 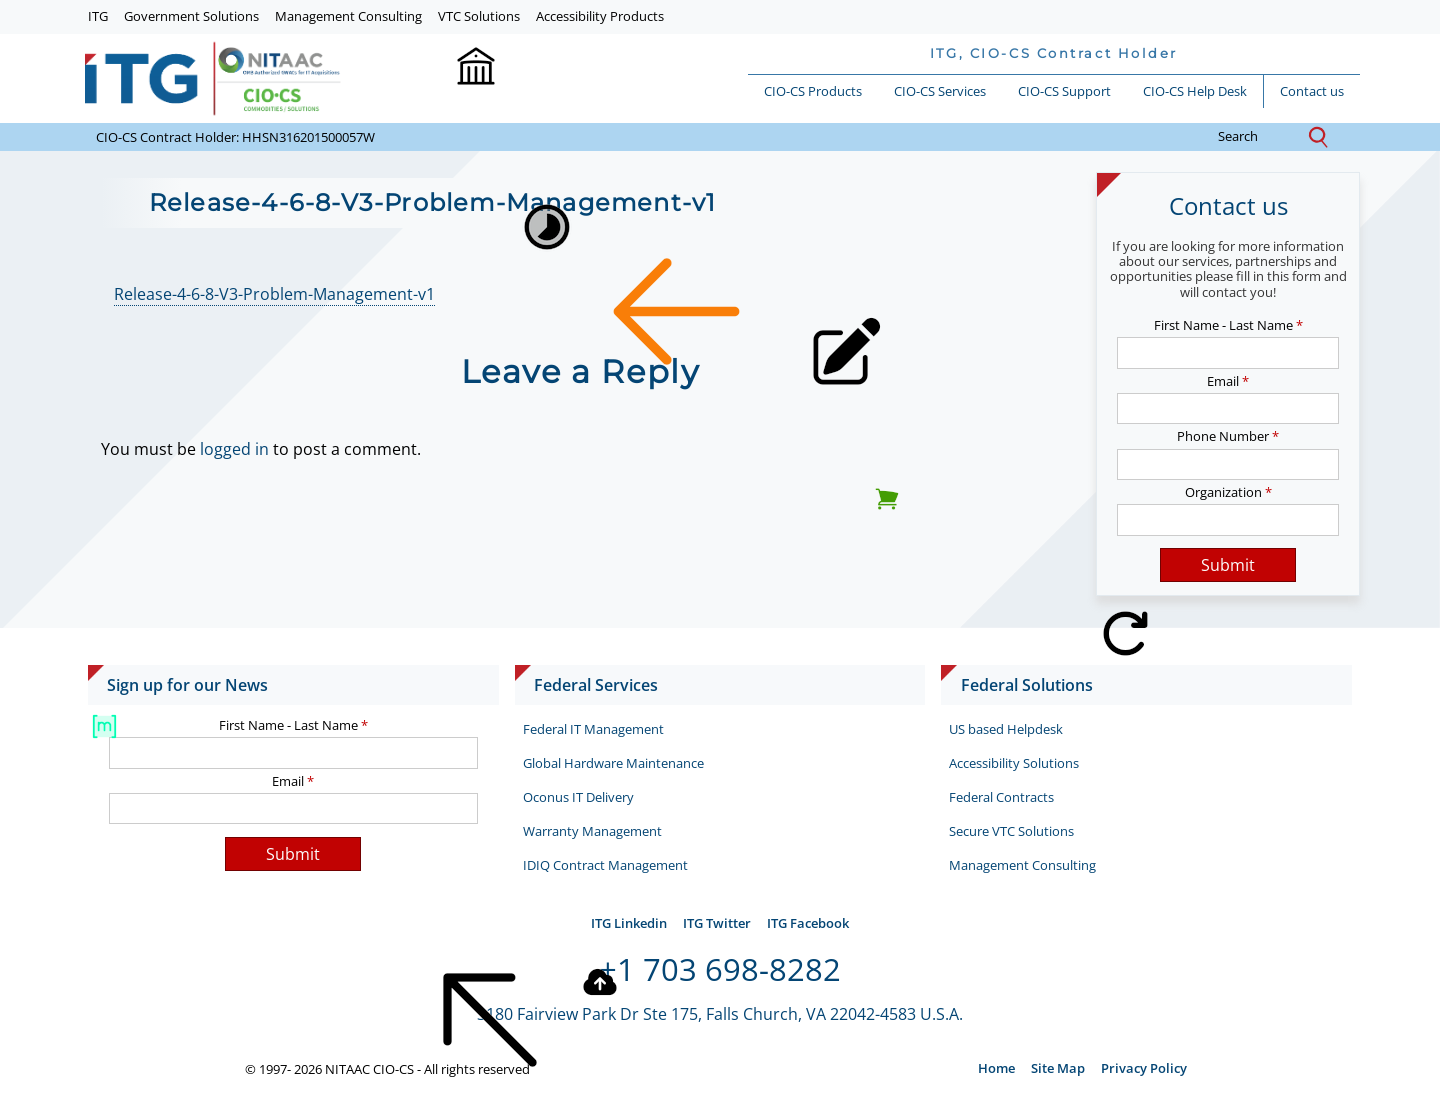 What do you see at coordinates (547, 227) in the screenshot?
I see `access timelapse camera mode` at bounding box center [547, 227].